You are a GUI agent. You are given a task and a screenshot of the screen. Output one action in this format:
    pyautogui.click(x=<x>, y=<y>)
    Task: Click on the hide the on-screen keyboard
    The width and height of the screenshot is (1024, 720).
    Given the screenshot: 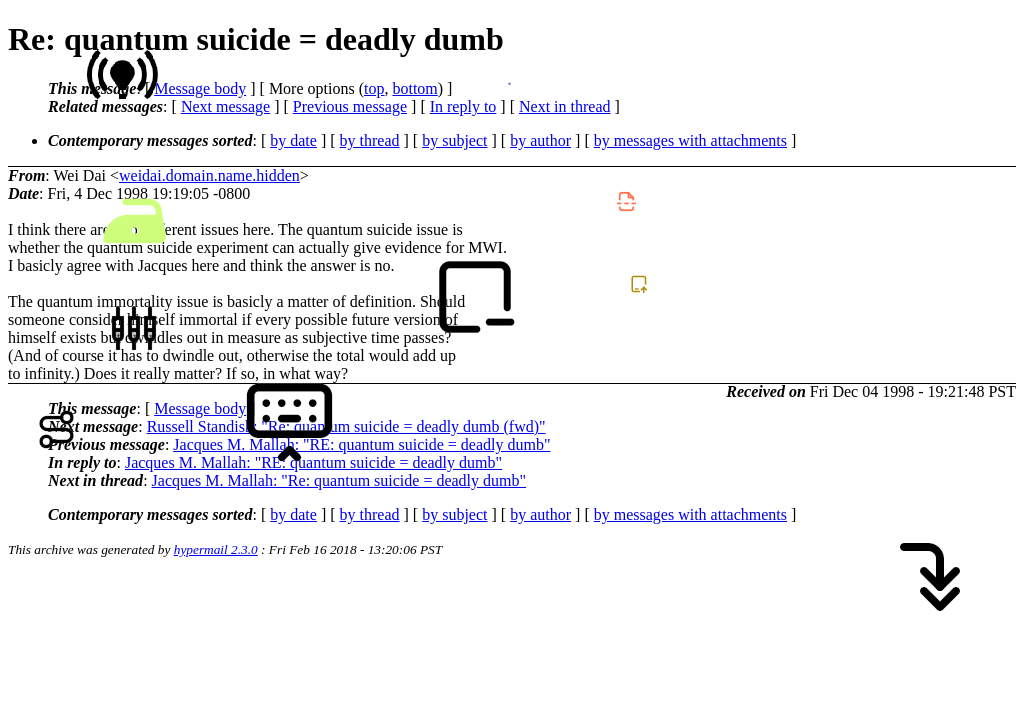 What is the action you would take?
    pyautogui.click(x=289, y=422)
    